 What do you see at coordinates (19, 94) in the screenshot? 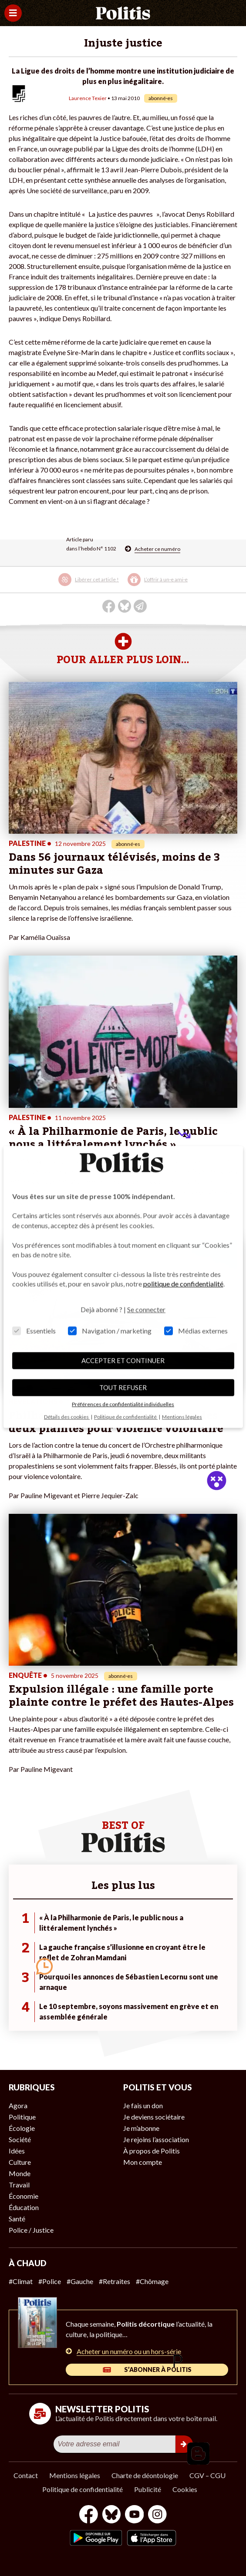
I see `firstdraft logo` at bounding box center [19, 94].